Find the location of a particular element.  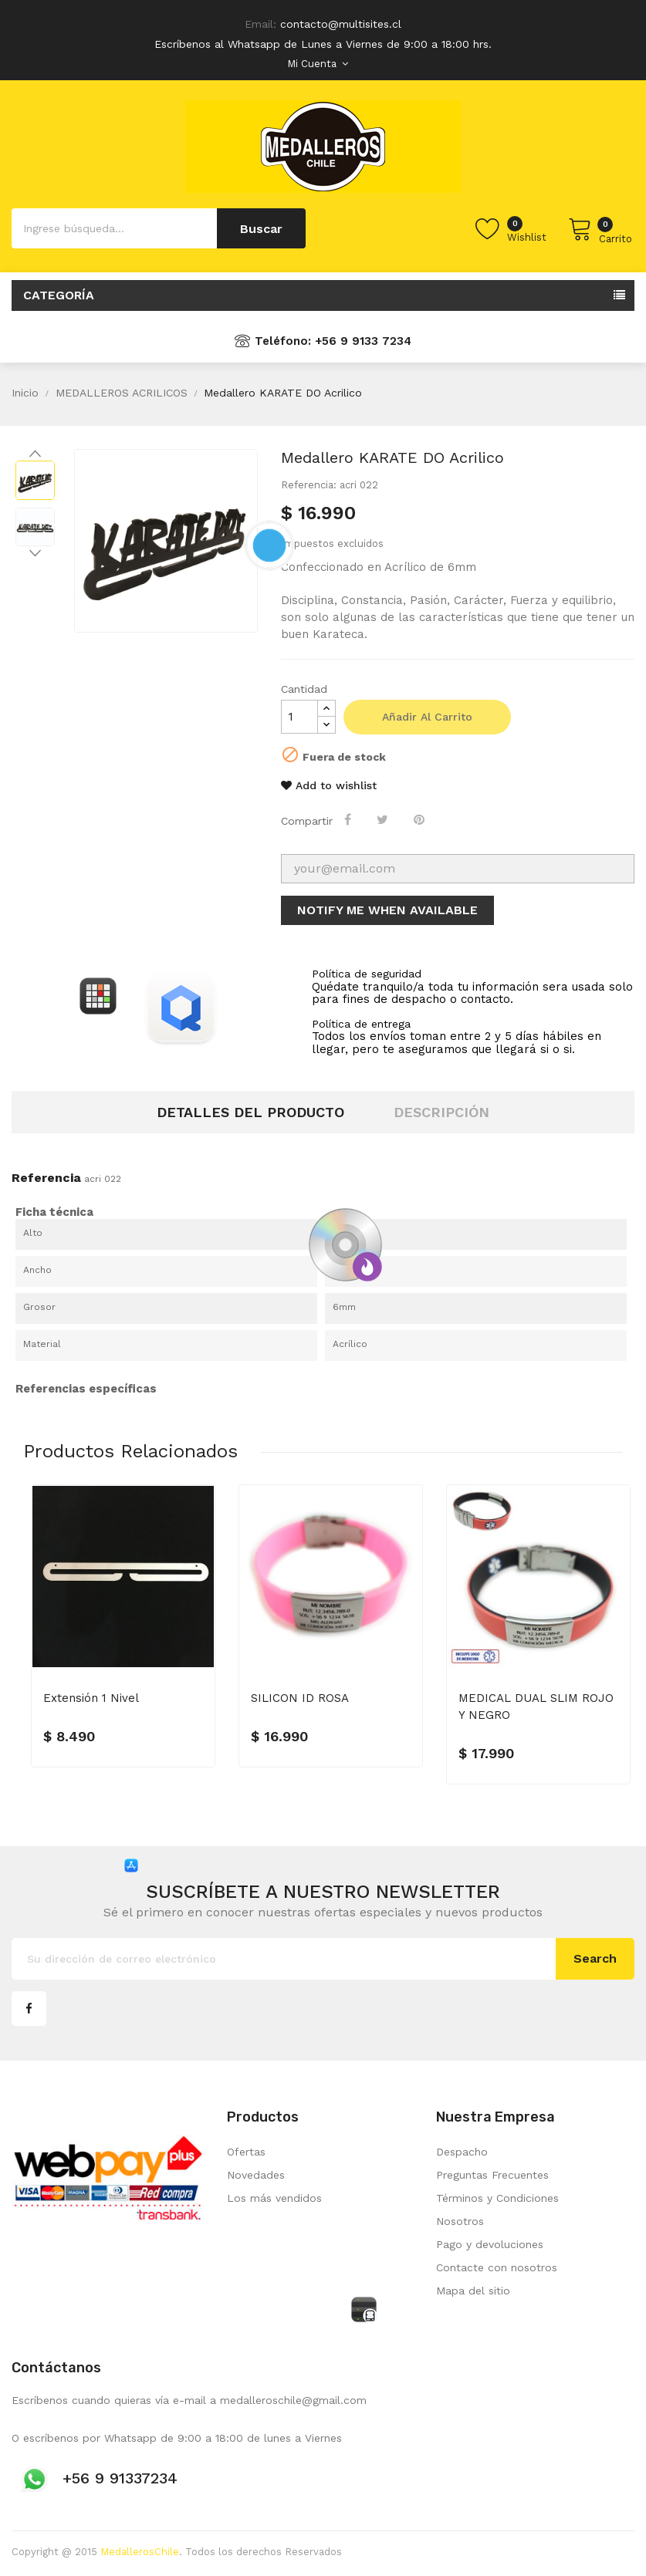

open qubes os application is located at coordinates (181, 1008).